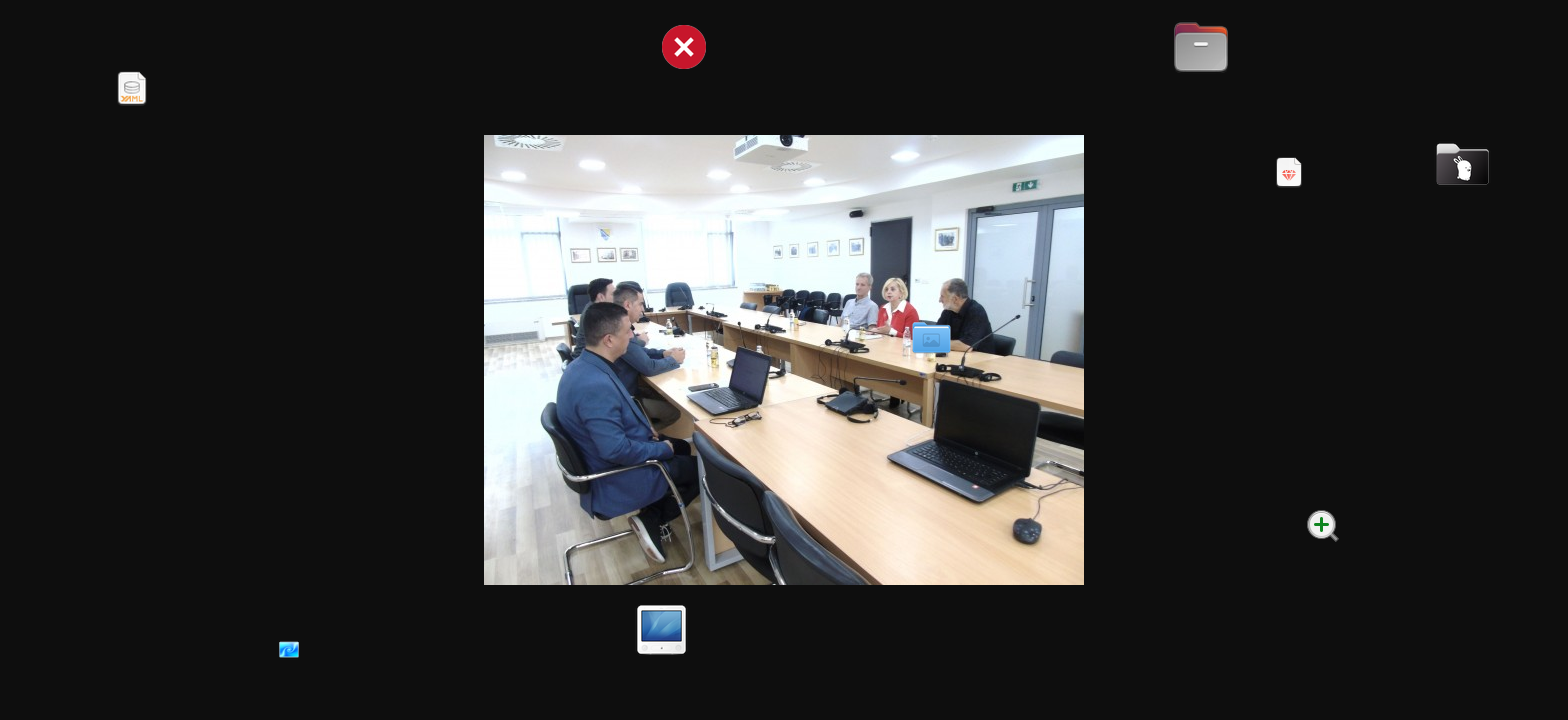  I want to click on open the file manager application, so click(1201, 47).